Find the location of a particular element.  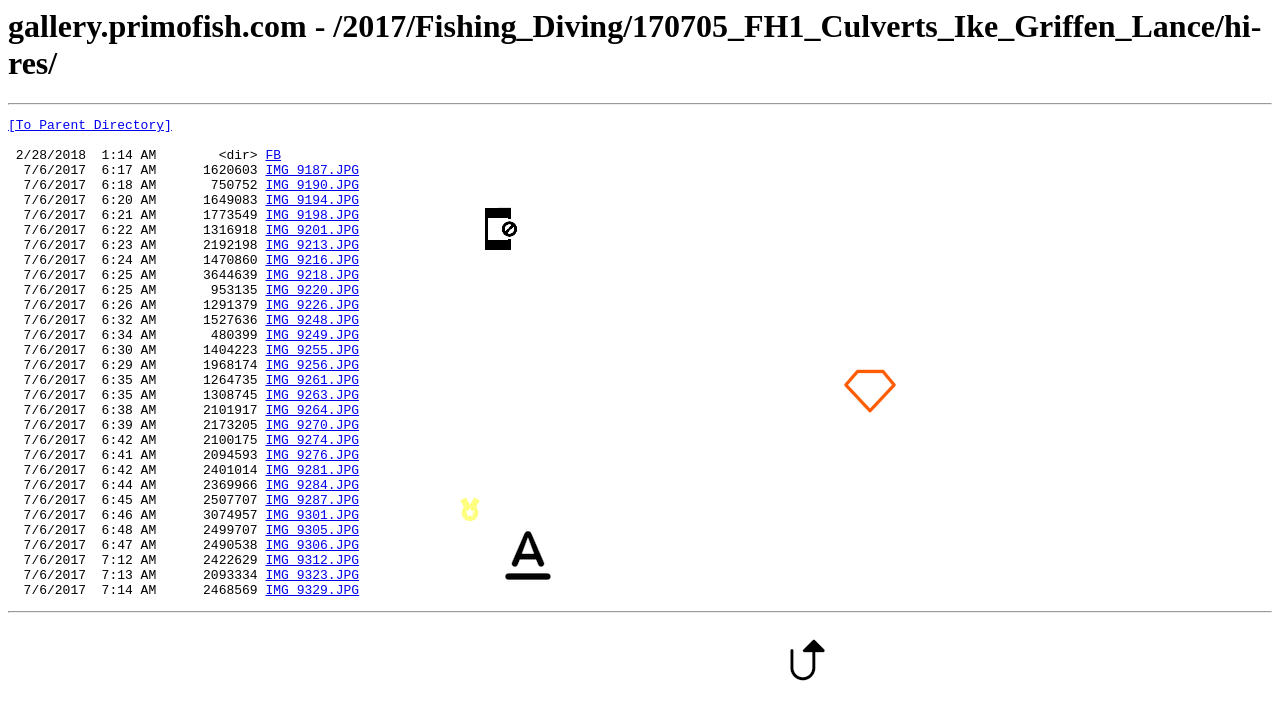

view achievements or awards is located at coordinates (470, 510).